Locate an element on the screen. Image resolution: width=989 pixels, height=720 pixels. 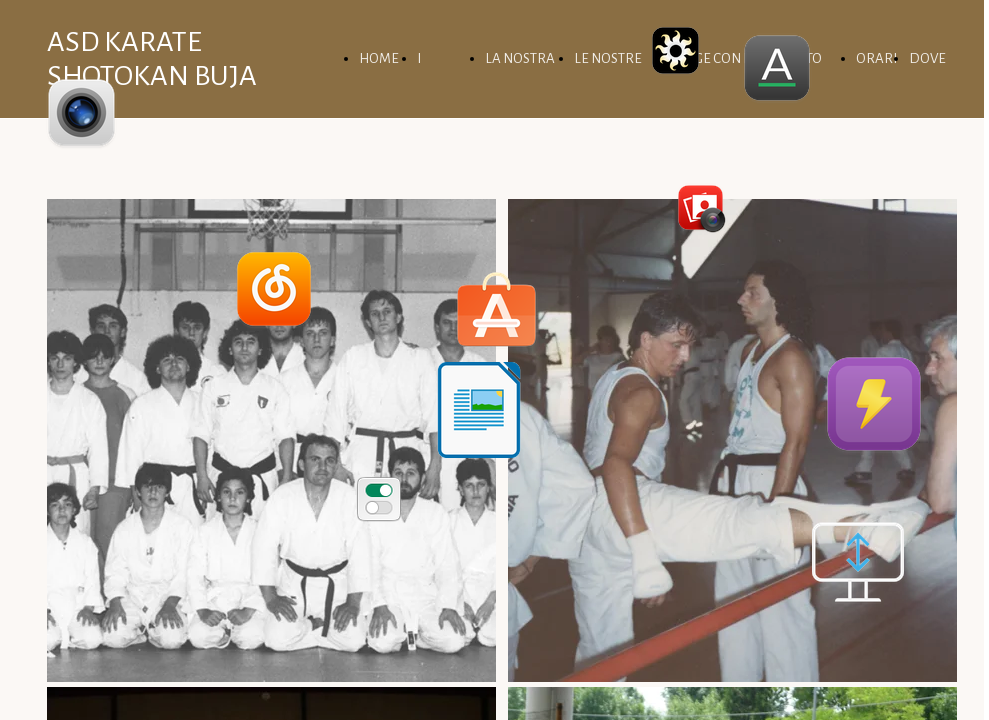
open a libreoffice writer document is located at coordinates (479, 410).